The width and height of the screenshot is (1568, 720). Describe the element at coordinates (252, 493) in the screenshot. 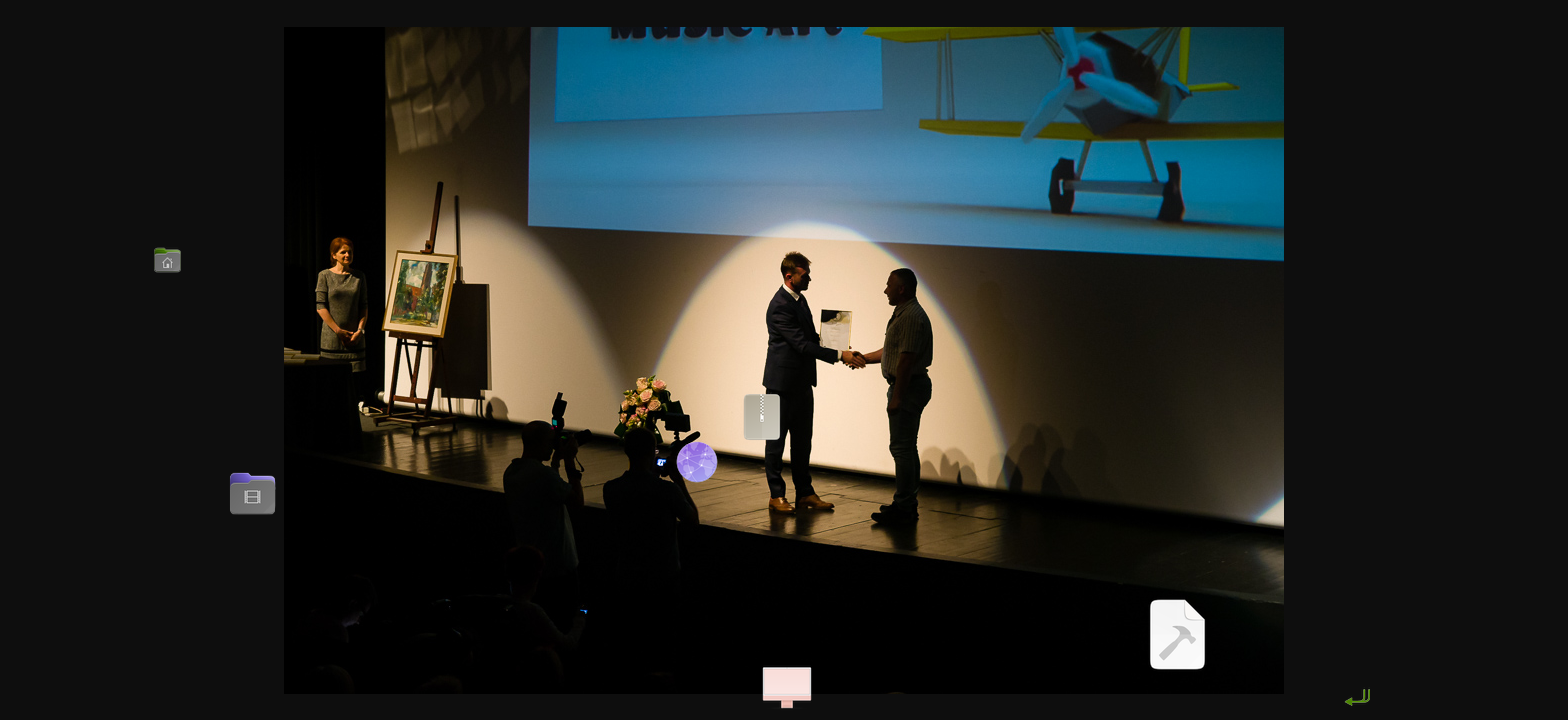

I see `open your videos folder` at that location.